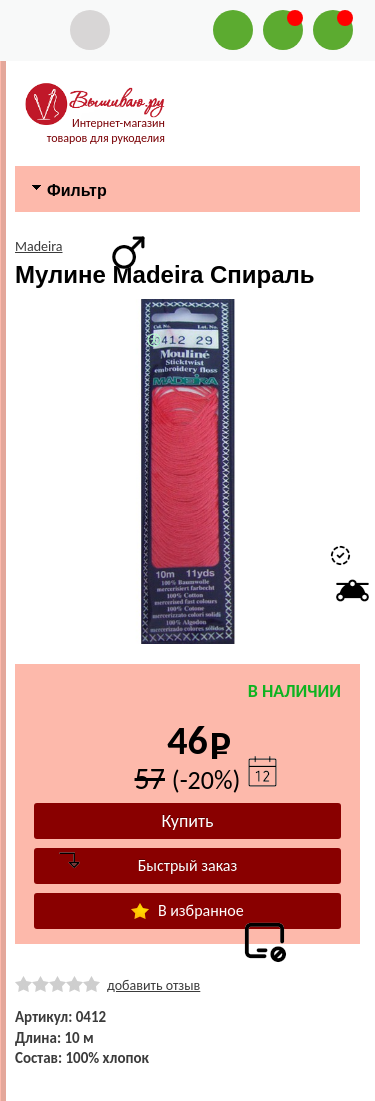  I want to click on view calendar or schedule, so click(262, 772).